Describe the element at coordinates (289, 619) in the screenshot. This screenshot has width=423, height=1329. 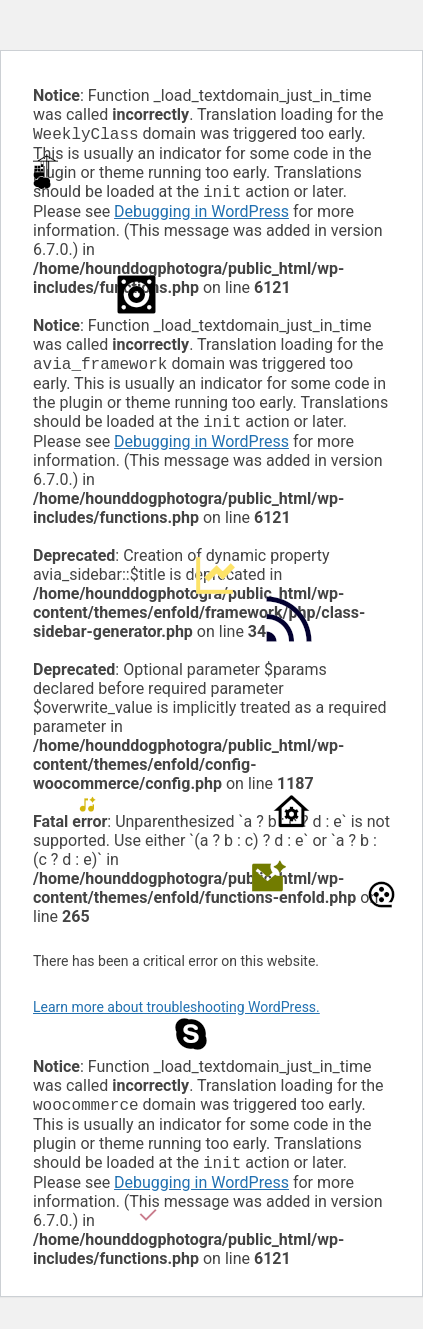
I see `subscribe to RSS feed` at that location.